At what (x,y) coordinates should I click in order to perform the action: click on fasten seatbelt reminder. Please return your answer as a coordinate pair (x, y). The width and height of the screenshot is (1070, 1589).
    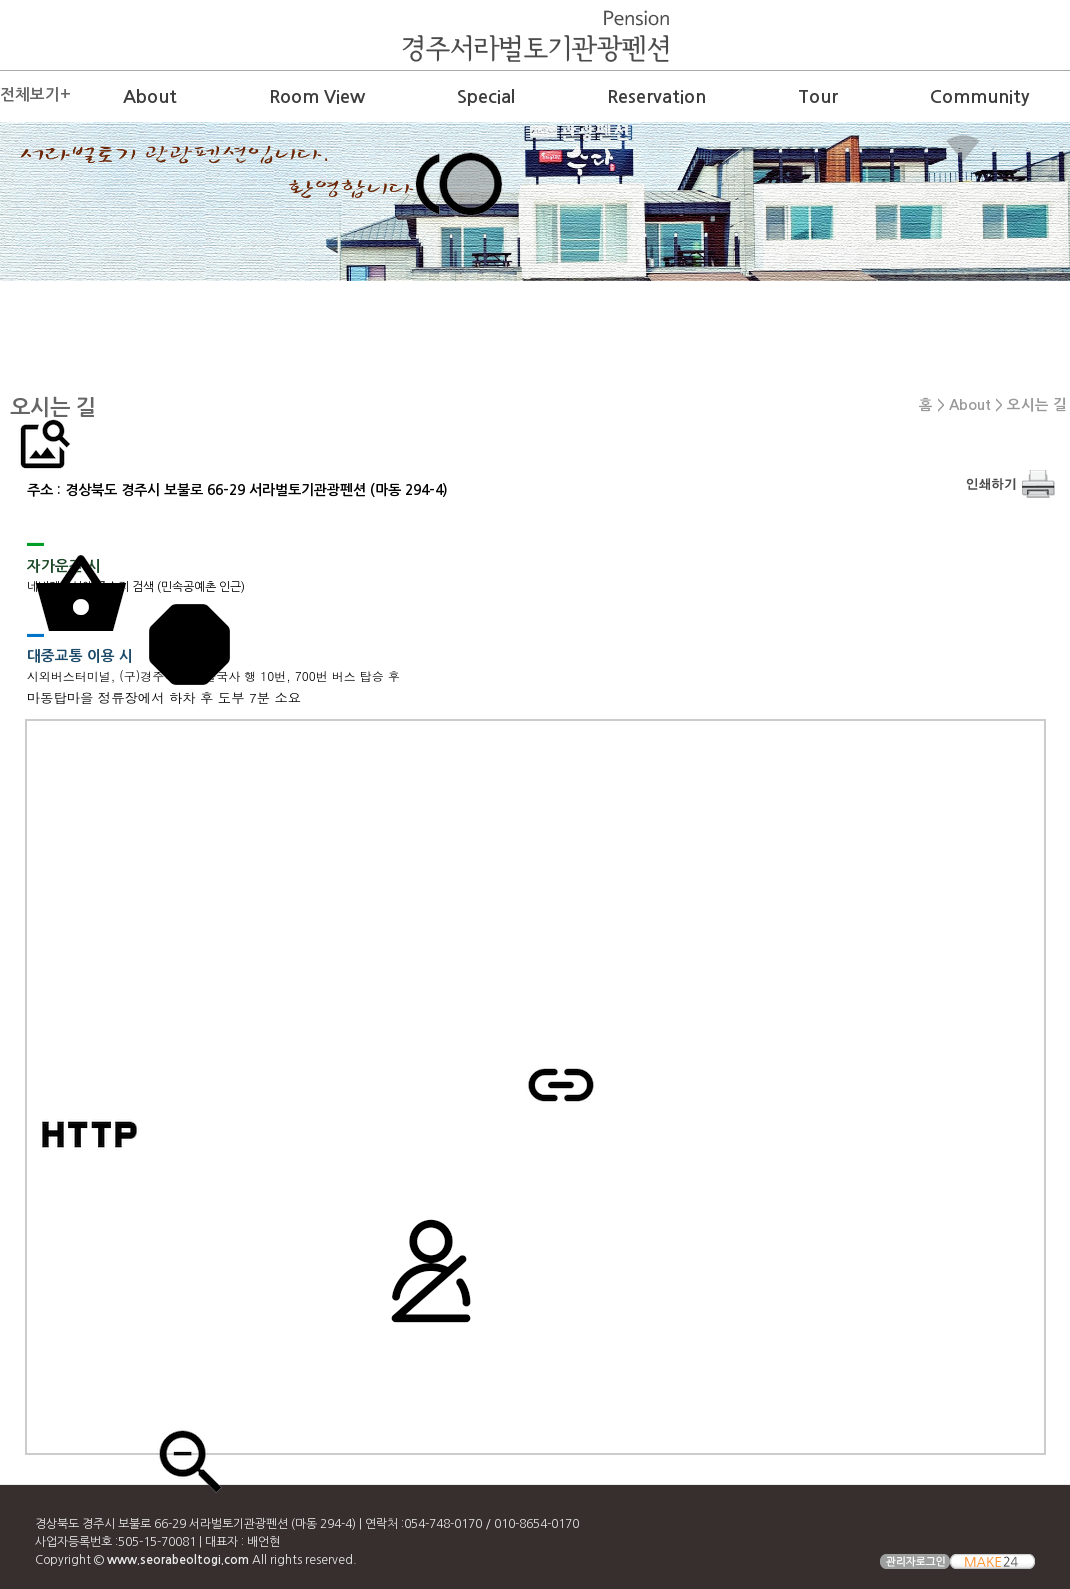
    Looking at the image, I should click on (431, 1271).